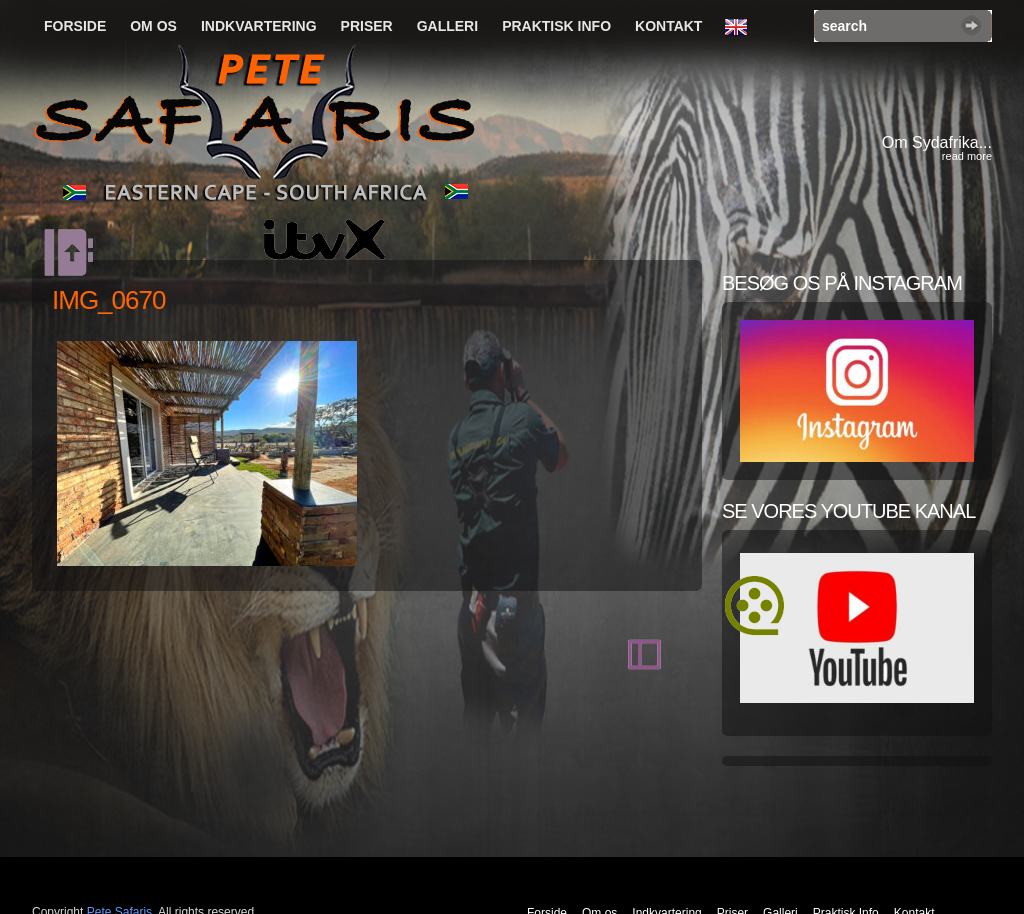 Image resolution: width=1024 pixels, height=914 pixels. Describe the element at coordinates (65, 252) in the screenshot. I see `upload contacts from your address book` at that location.